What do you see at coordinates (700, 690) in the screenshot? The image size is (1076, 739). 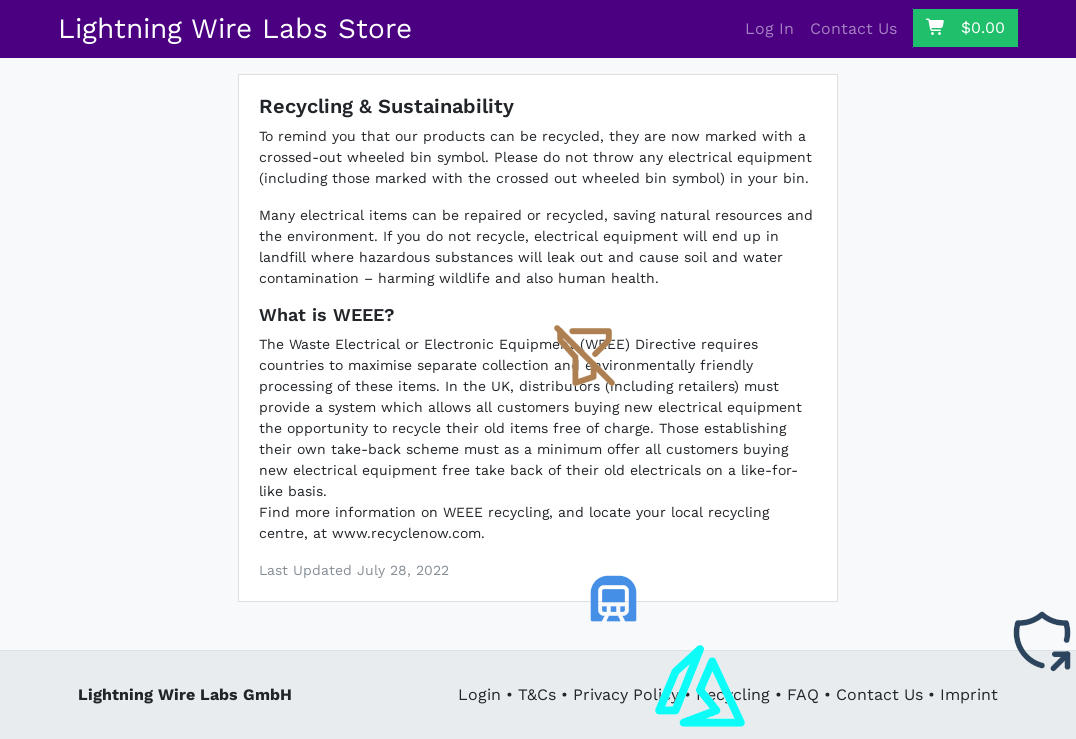 I see `access microsoft azure cloud services` at bounding box center [700, 690].